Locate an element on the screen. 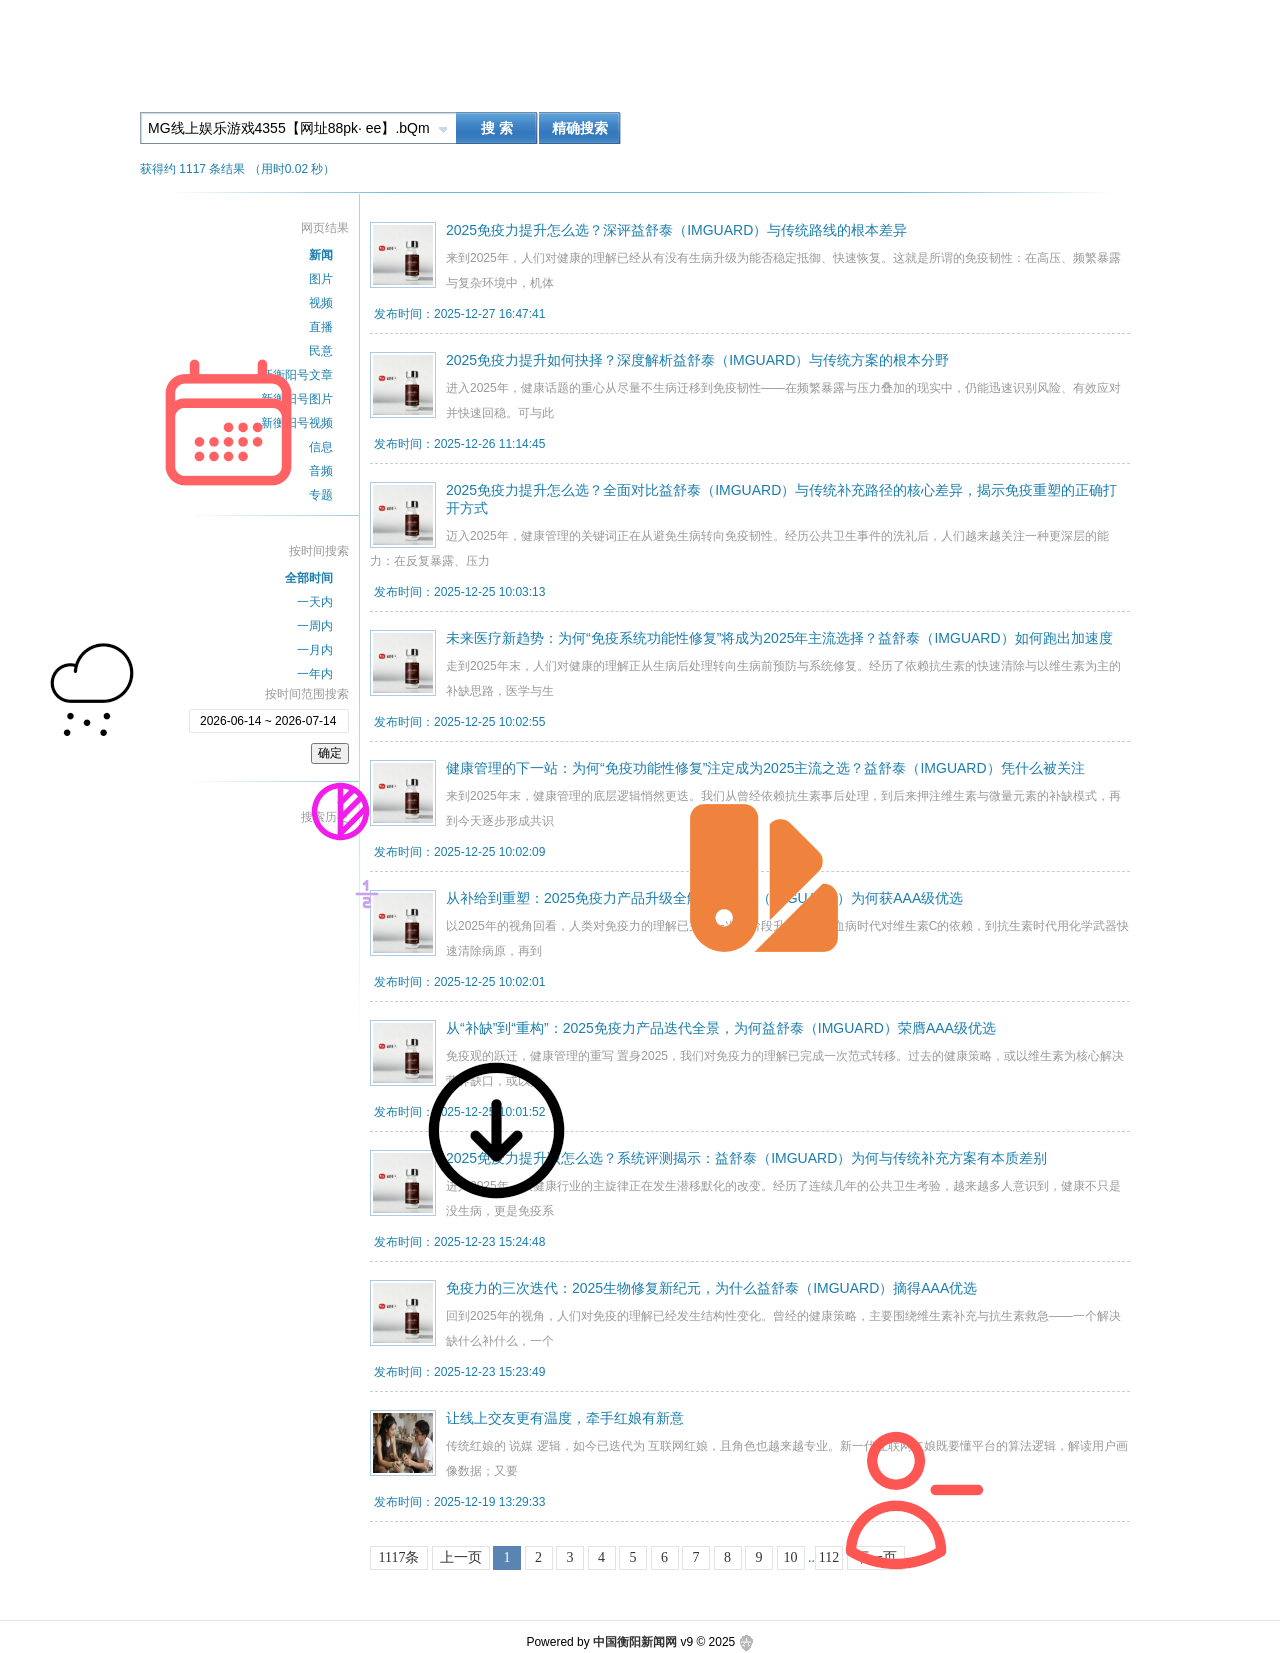  indicates snowy weather conditions is located at coordinates (92, 688).